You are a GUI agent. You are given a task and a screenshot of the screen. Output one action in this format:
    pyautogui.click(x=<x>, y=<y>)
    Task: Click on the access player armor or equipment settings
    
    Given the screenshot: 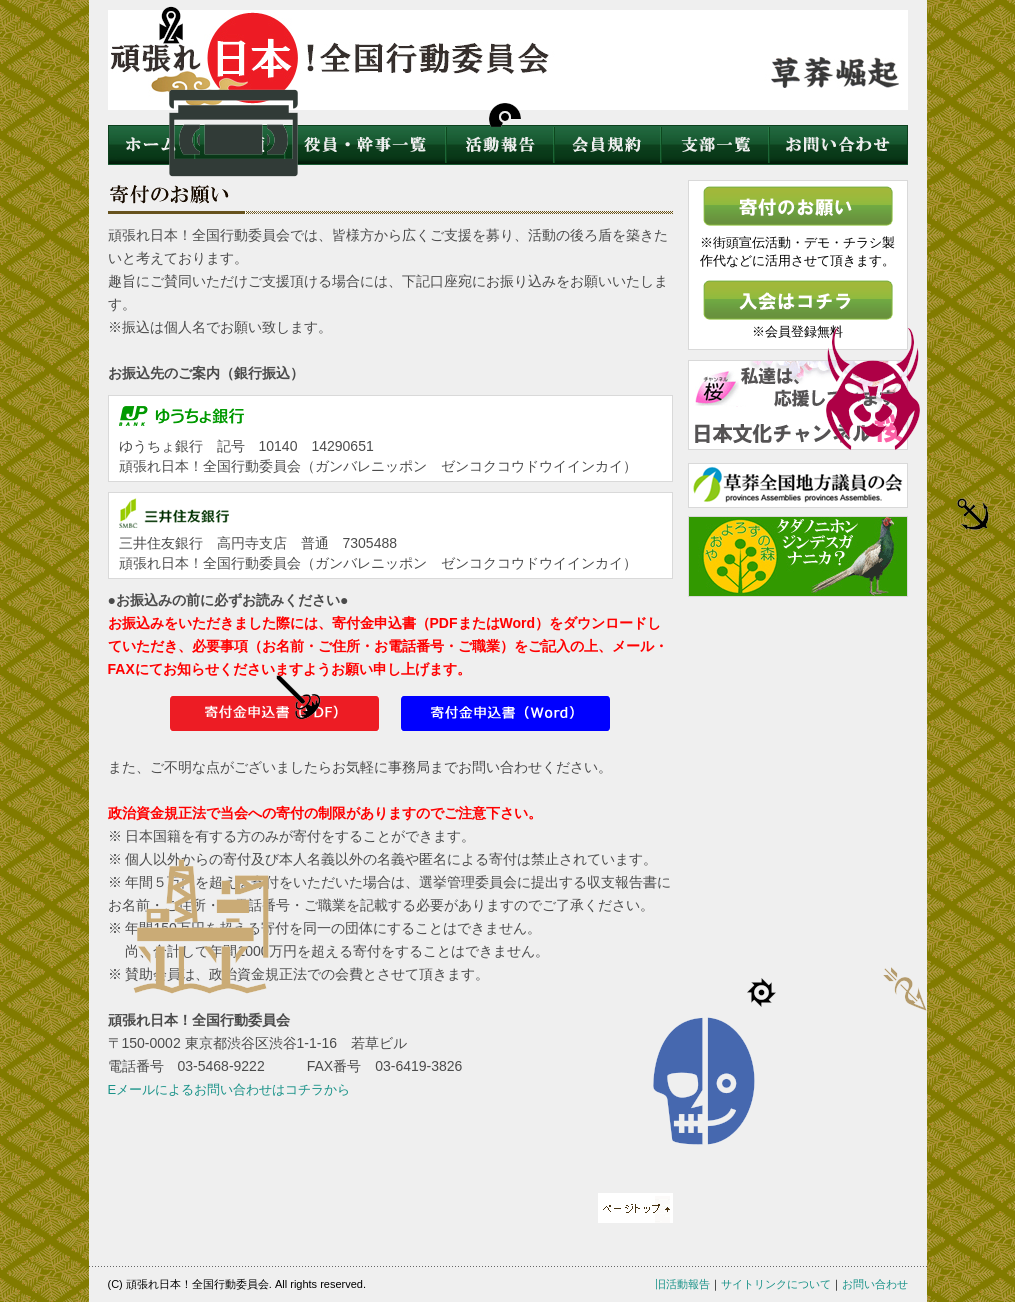 What is the action you would take?
    pyautogui.click(x=505, y=115)
    